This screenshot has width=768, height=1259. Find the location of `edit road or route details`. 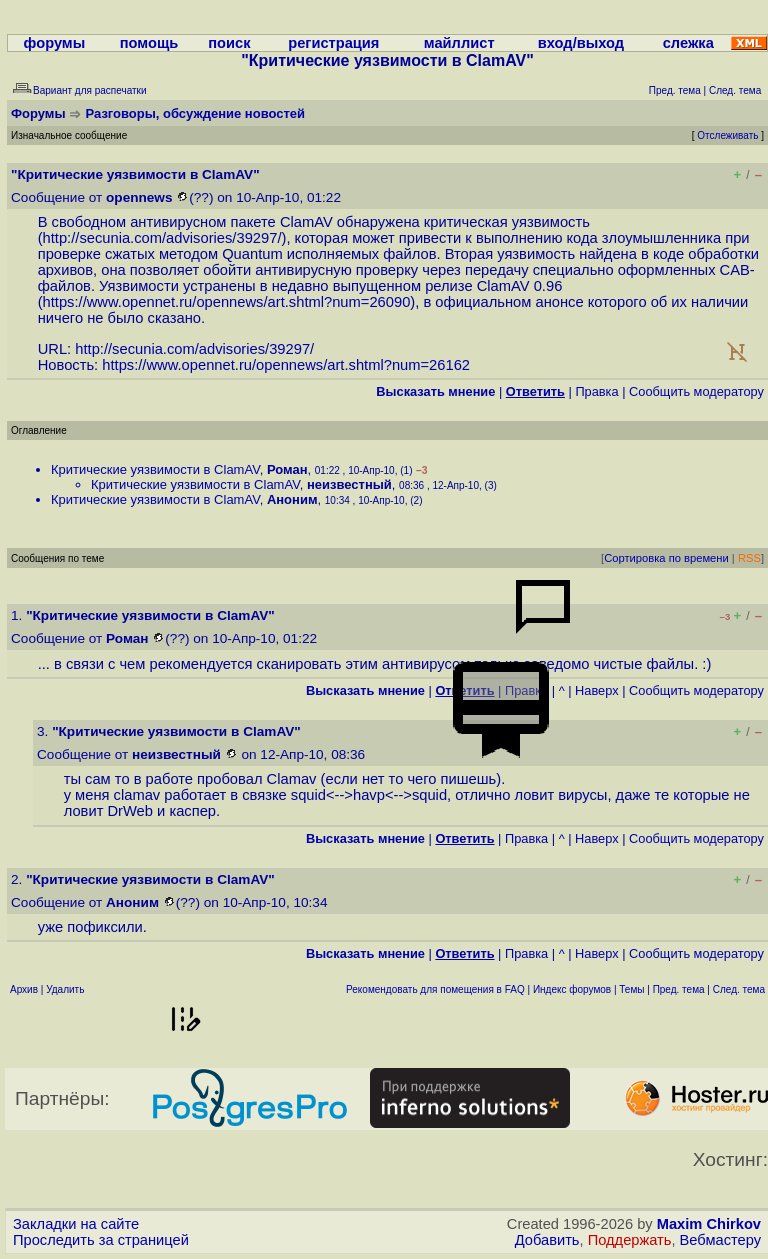

edit road or route details is located at coordinates (184, 1019).